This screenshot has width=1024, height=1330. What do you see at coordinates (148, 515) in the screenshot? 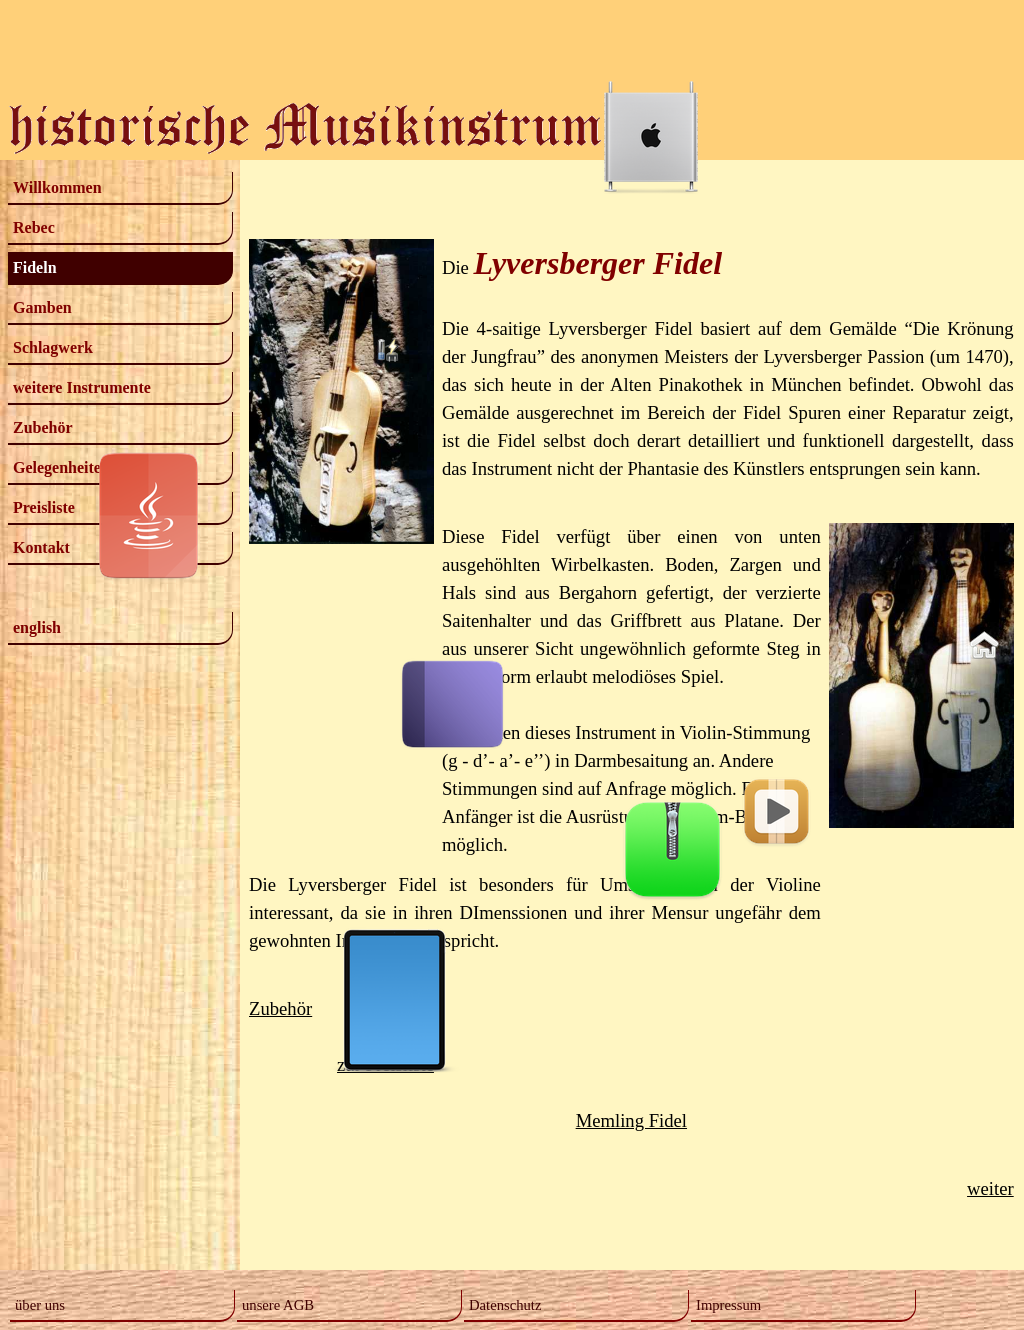
I see `a java source code file` at bounding box center [148, 515].